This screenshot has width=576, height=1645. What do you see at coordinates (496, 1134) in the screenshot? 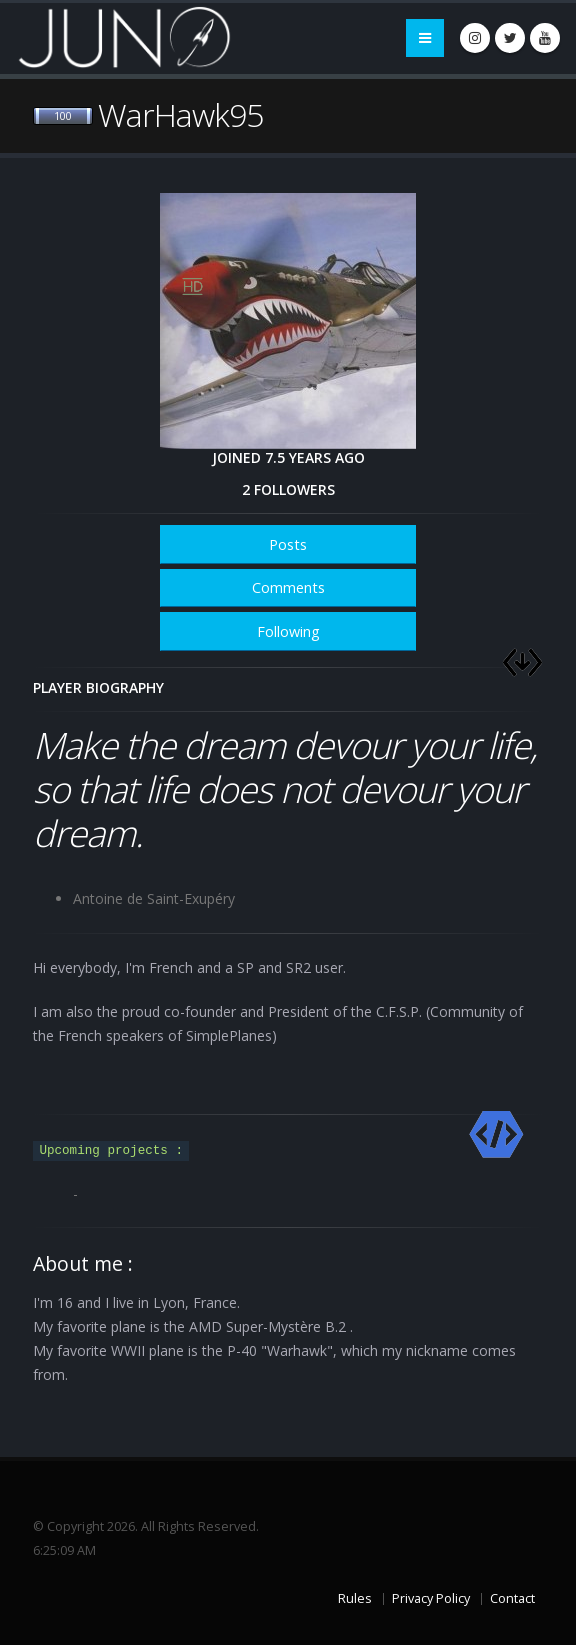
I see `indicates an early verified bot developer badge on discord` at bounding box center [496, 1134].